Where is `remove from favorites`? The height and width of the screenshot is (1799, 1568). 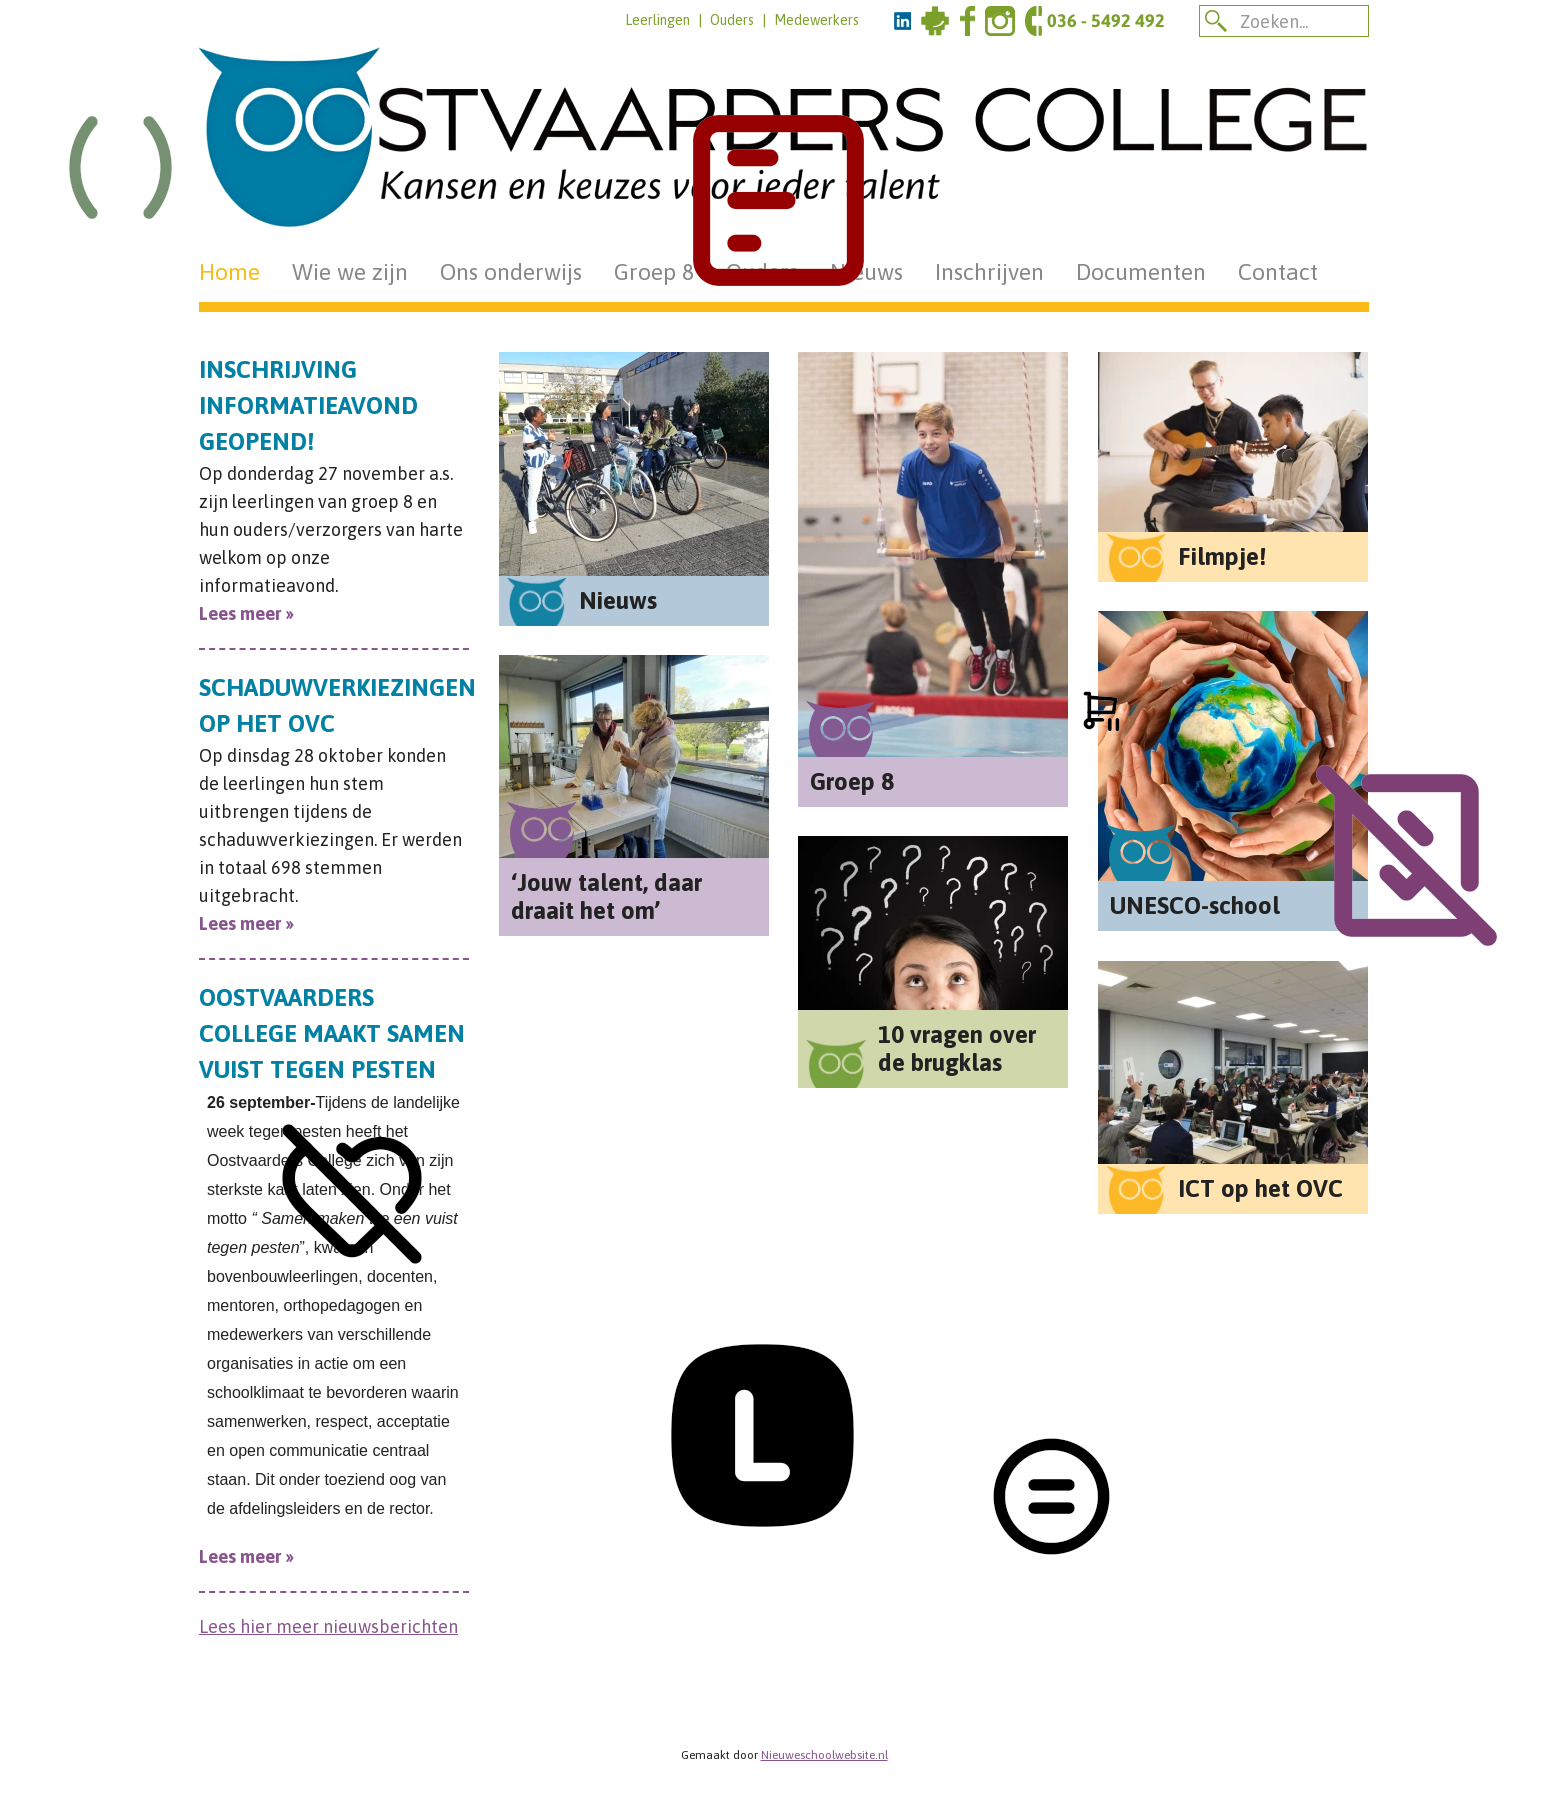
remove from favorites is located at coordinates (352, 1194).